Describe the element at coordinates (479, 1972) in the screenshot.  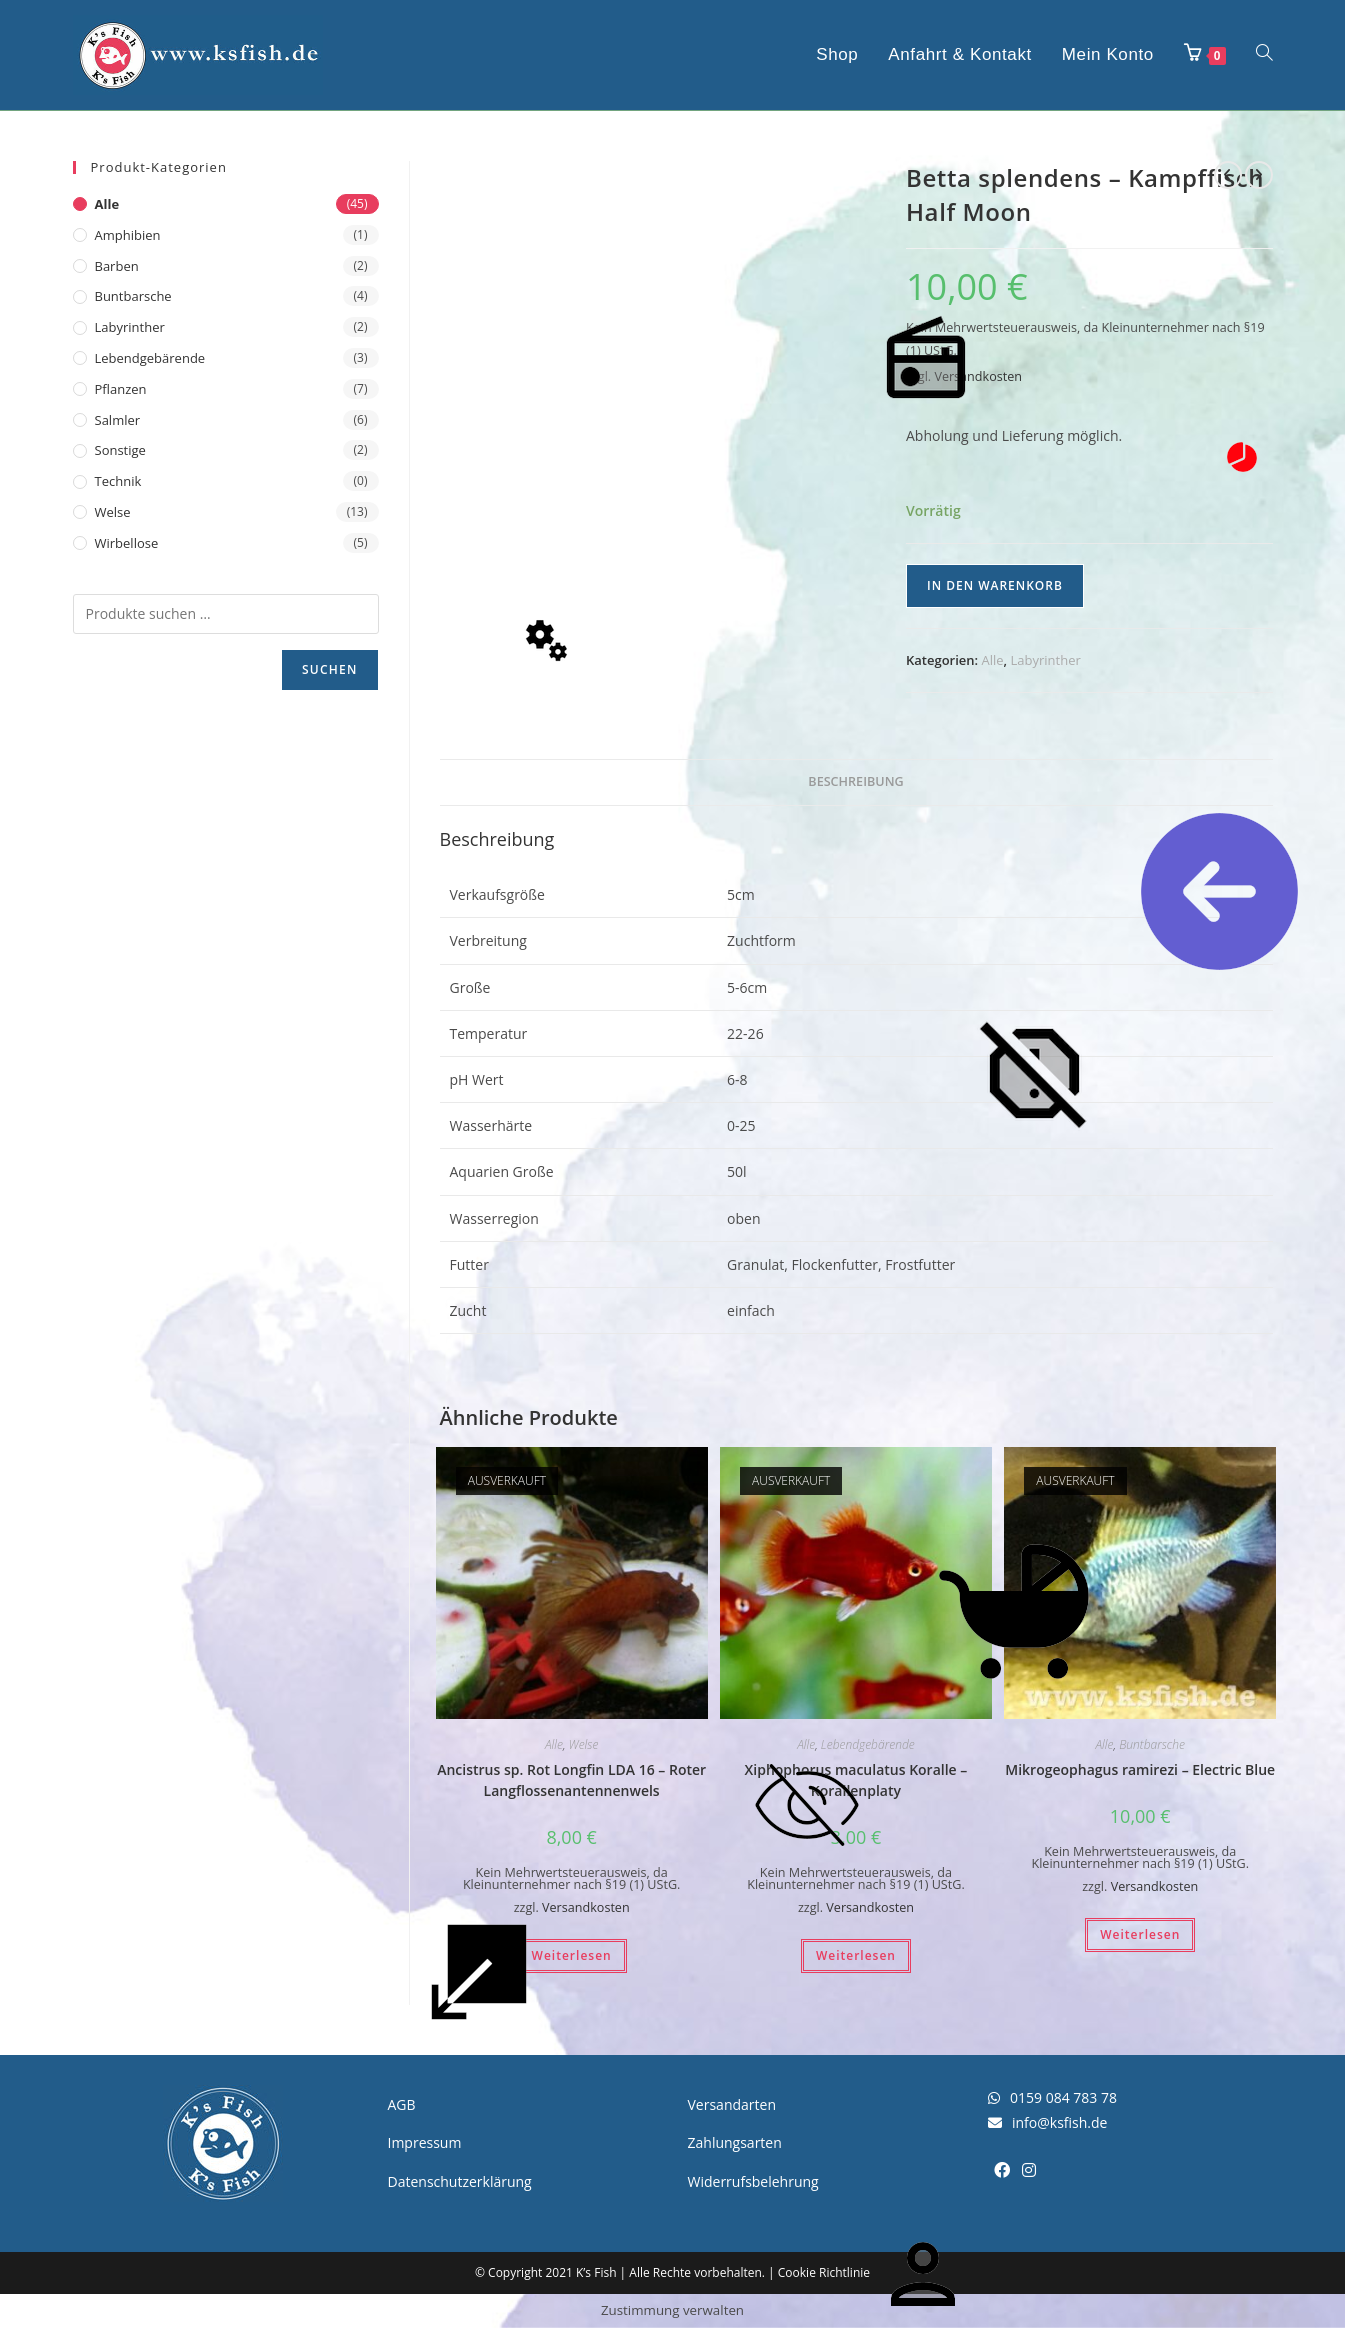
I see `collapse or minimize a panel` at that location.